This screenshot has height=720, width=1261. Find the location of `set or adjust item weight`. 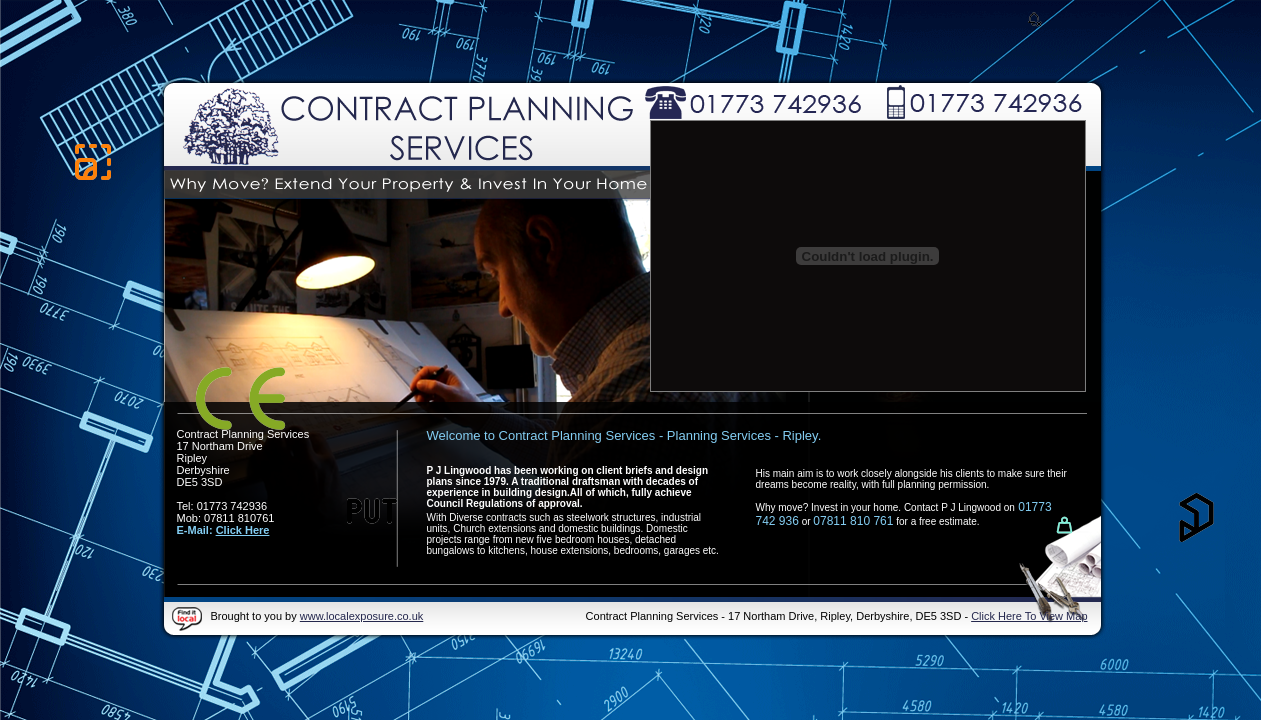

set or adjust item weight is located at coordinates (1064, 525).